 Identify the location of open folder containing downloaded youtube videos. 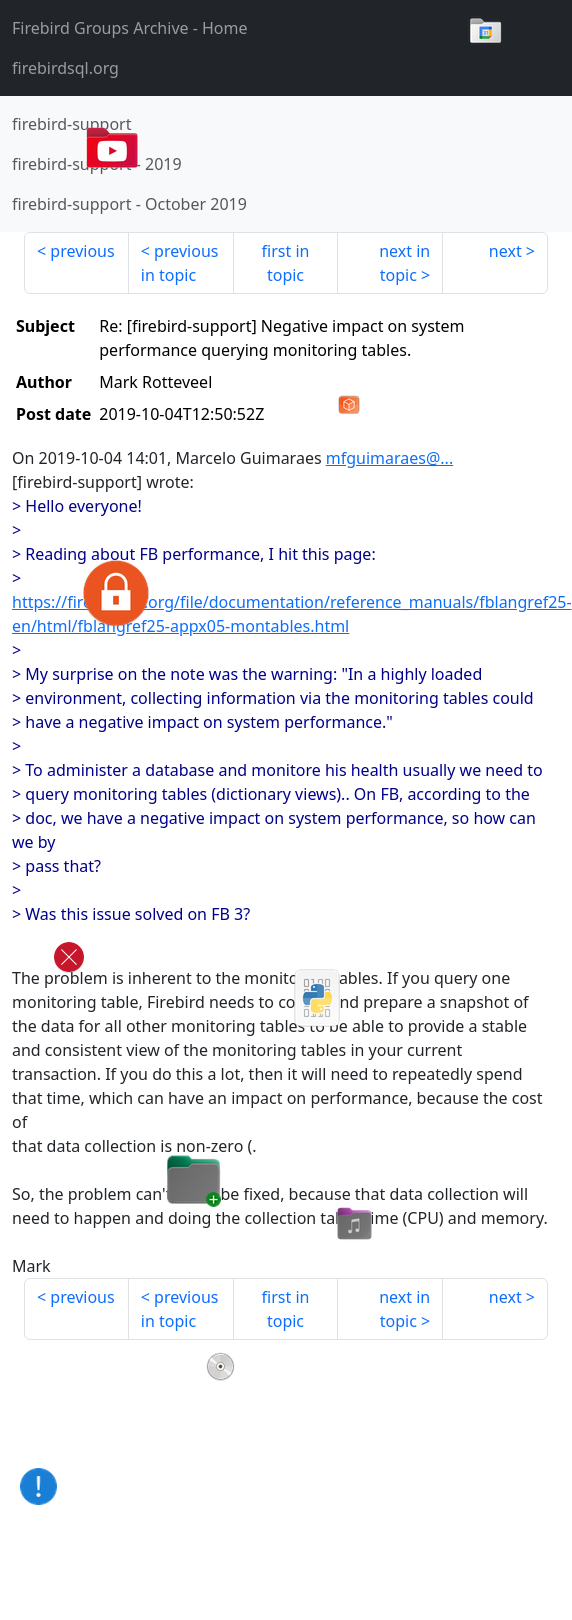
(112, 149).